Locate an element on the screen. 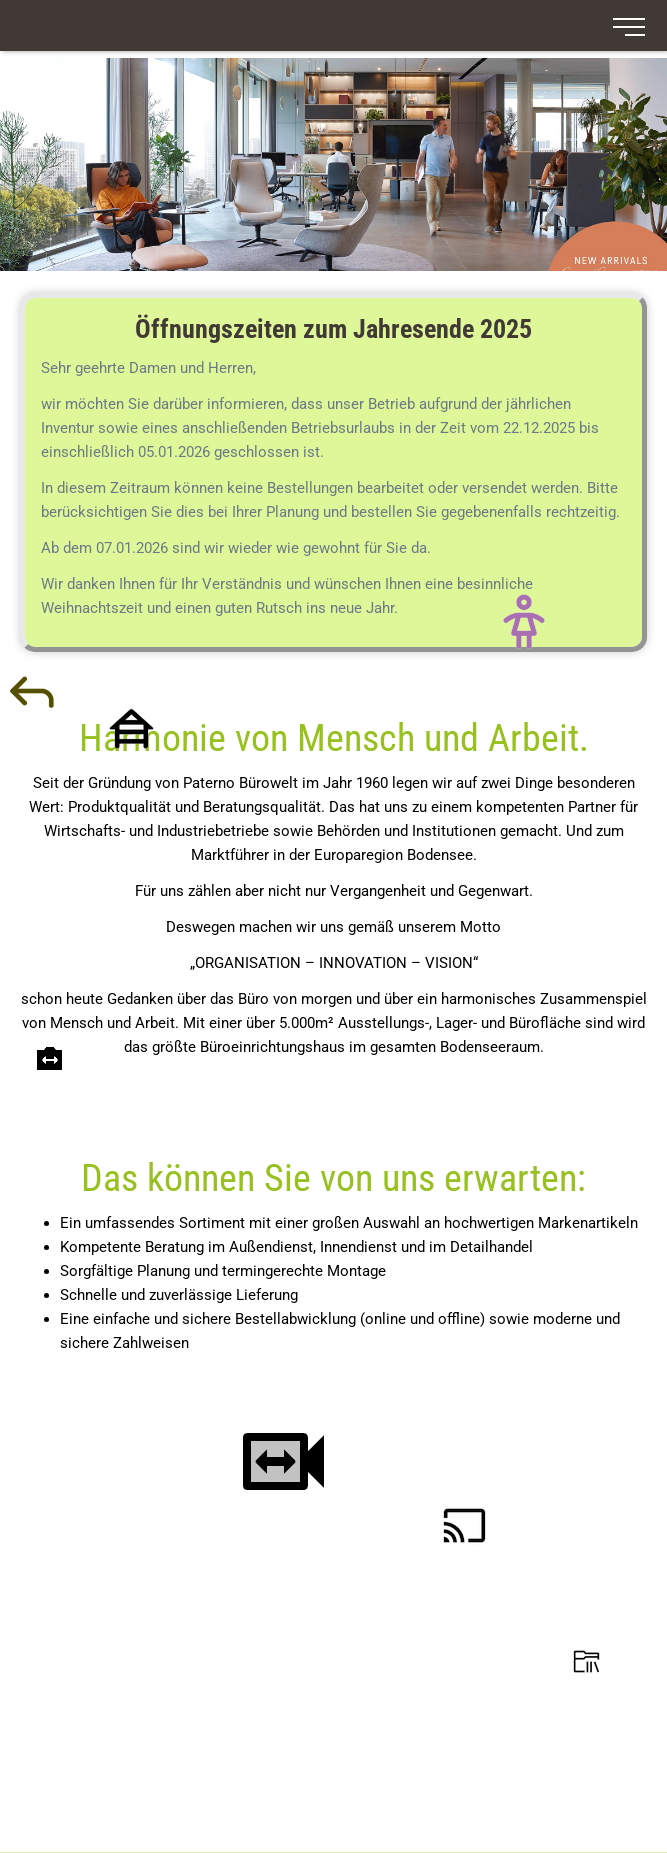  switch between front and rear camera during video recording is located at coordinates (283, 1461).